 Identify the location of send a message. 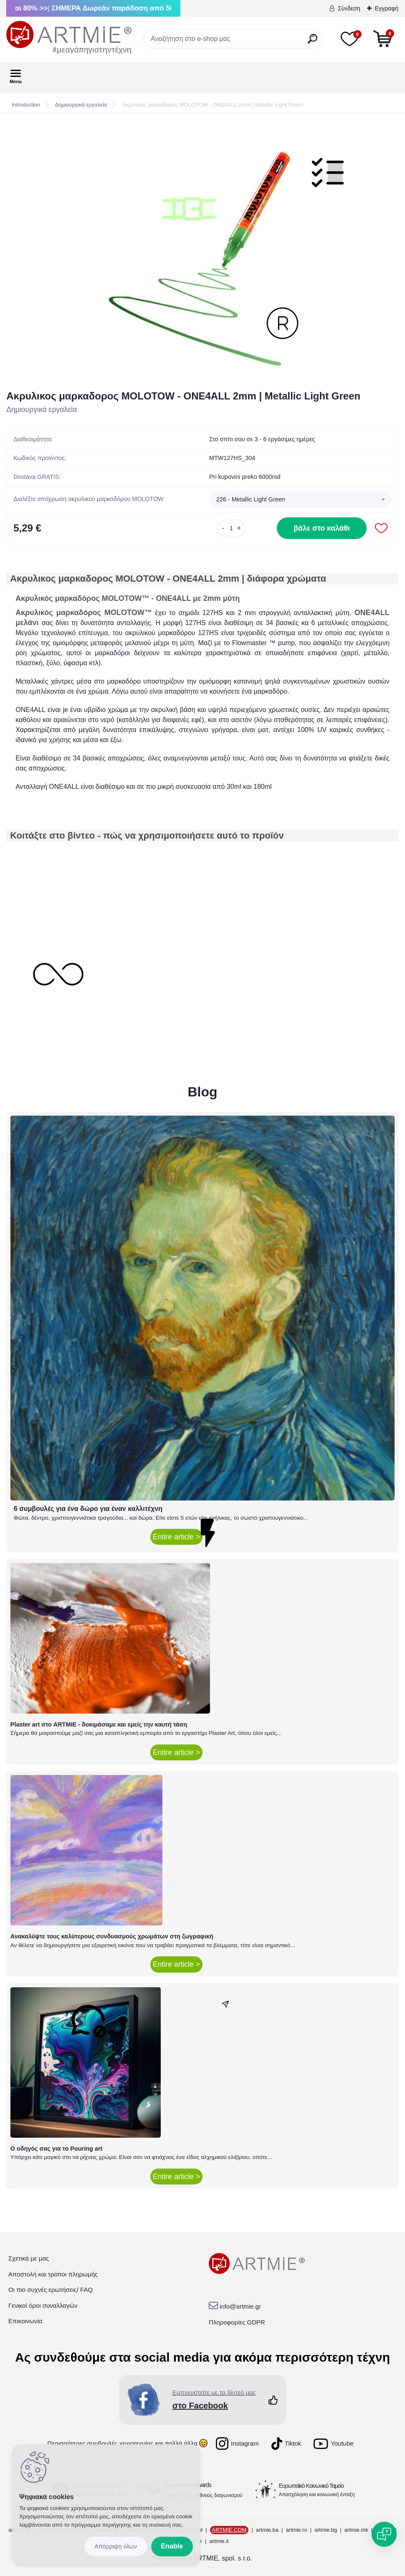
(225, 2004).